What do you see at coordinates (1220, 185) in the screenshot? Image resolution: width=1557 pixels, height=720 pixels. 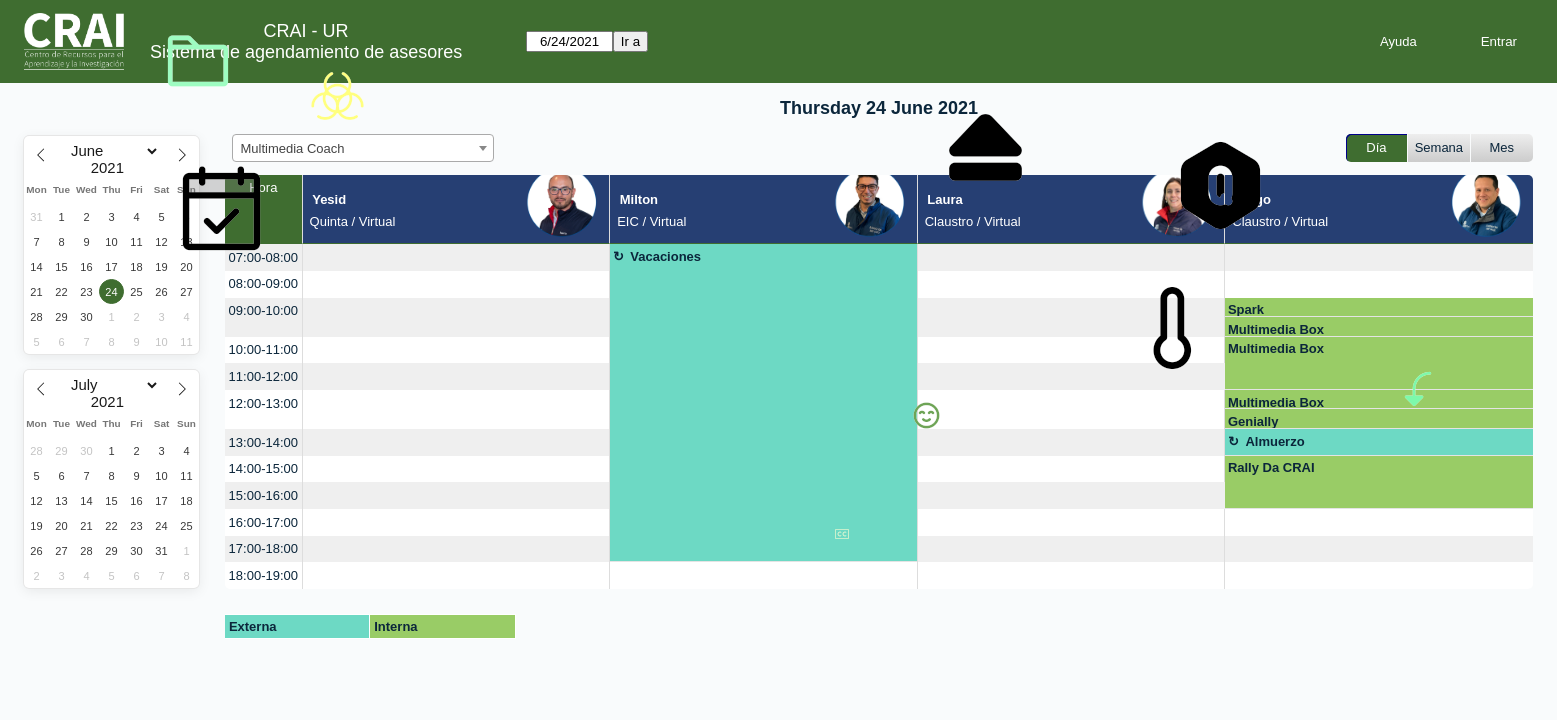 I see `app icon or logo featuring the letter Q` at bounding box center [1220, 185].